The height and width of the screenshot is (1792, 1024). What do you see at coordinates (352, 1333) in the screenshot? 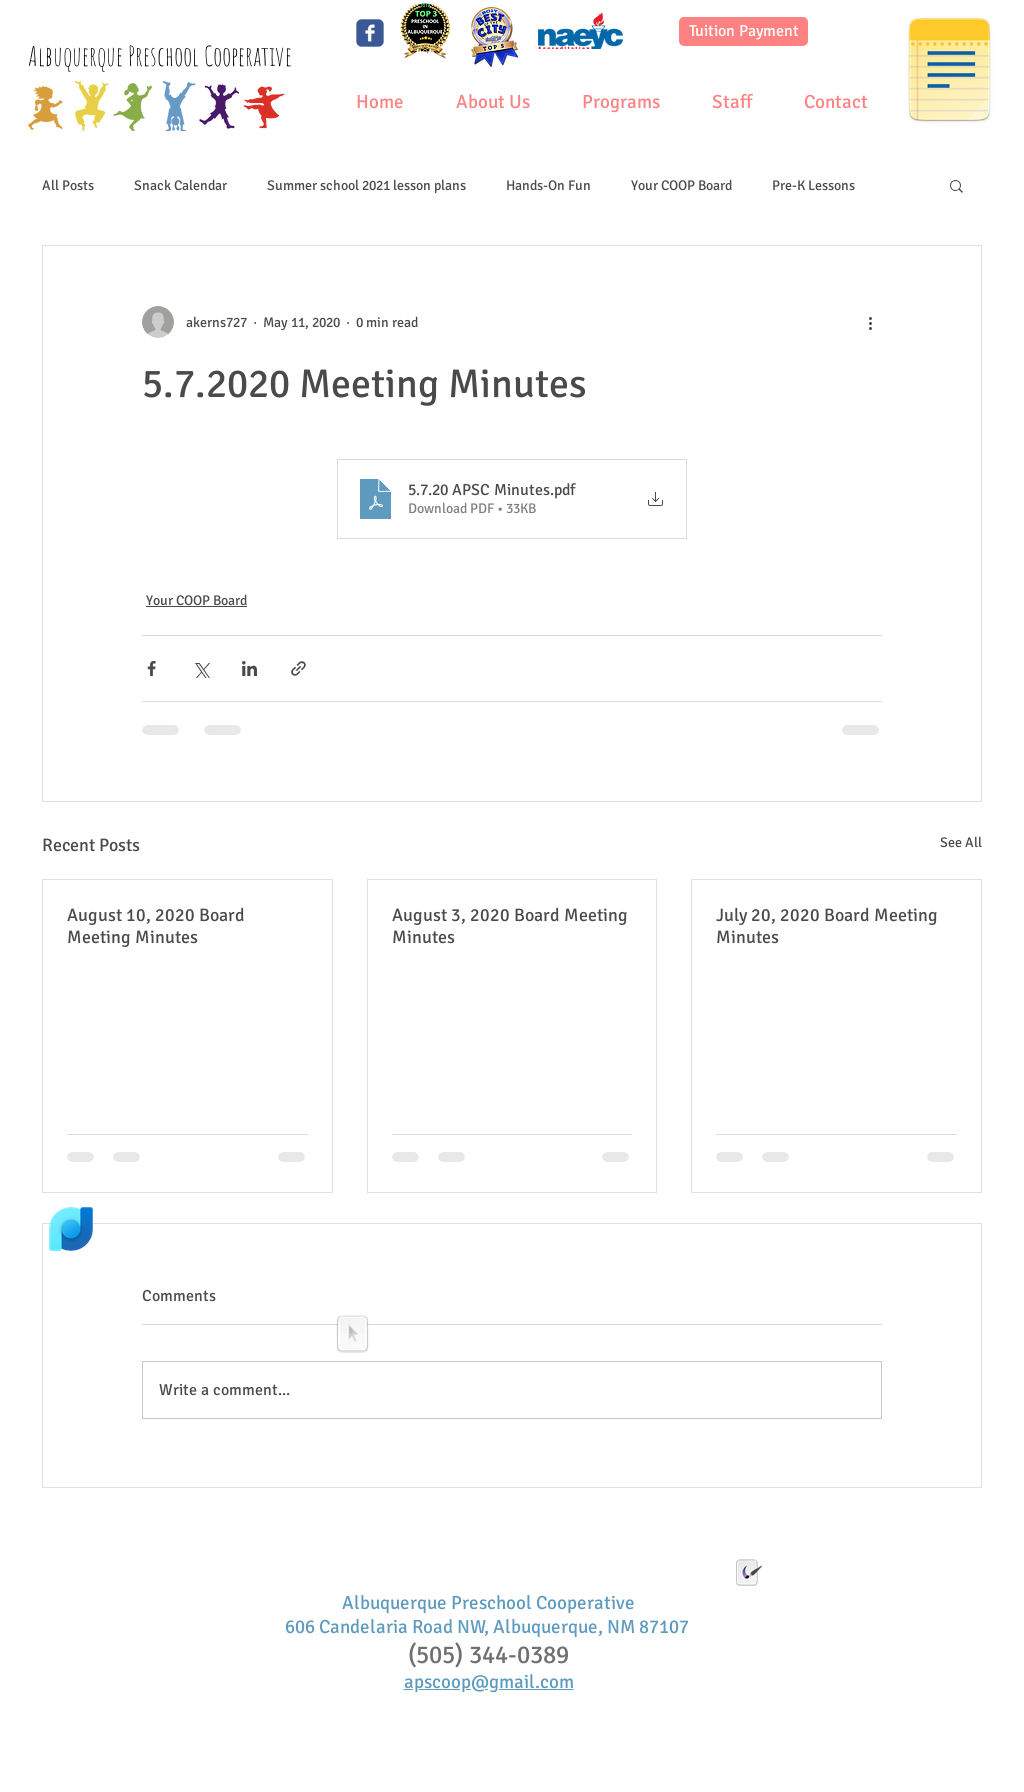
I see `cursor image file type` at bounding box center [352, 1333].